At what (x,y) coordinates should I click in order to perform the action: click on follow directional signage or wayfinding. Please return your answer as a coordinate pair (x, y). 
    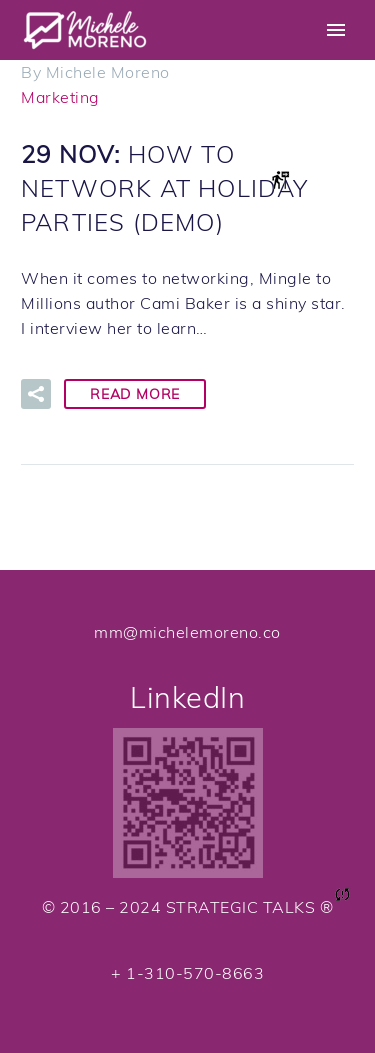
    Looking at the image, I should click on (281, 180).